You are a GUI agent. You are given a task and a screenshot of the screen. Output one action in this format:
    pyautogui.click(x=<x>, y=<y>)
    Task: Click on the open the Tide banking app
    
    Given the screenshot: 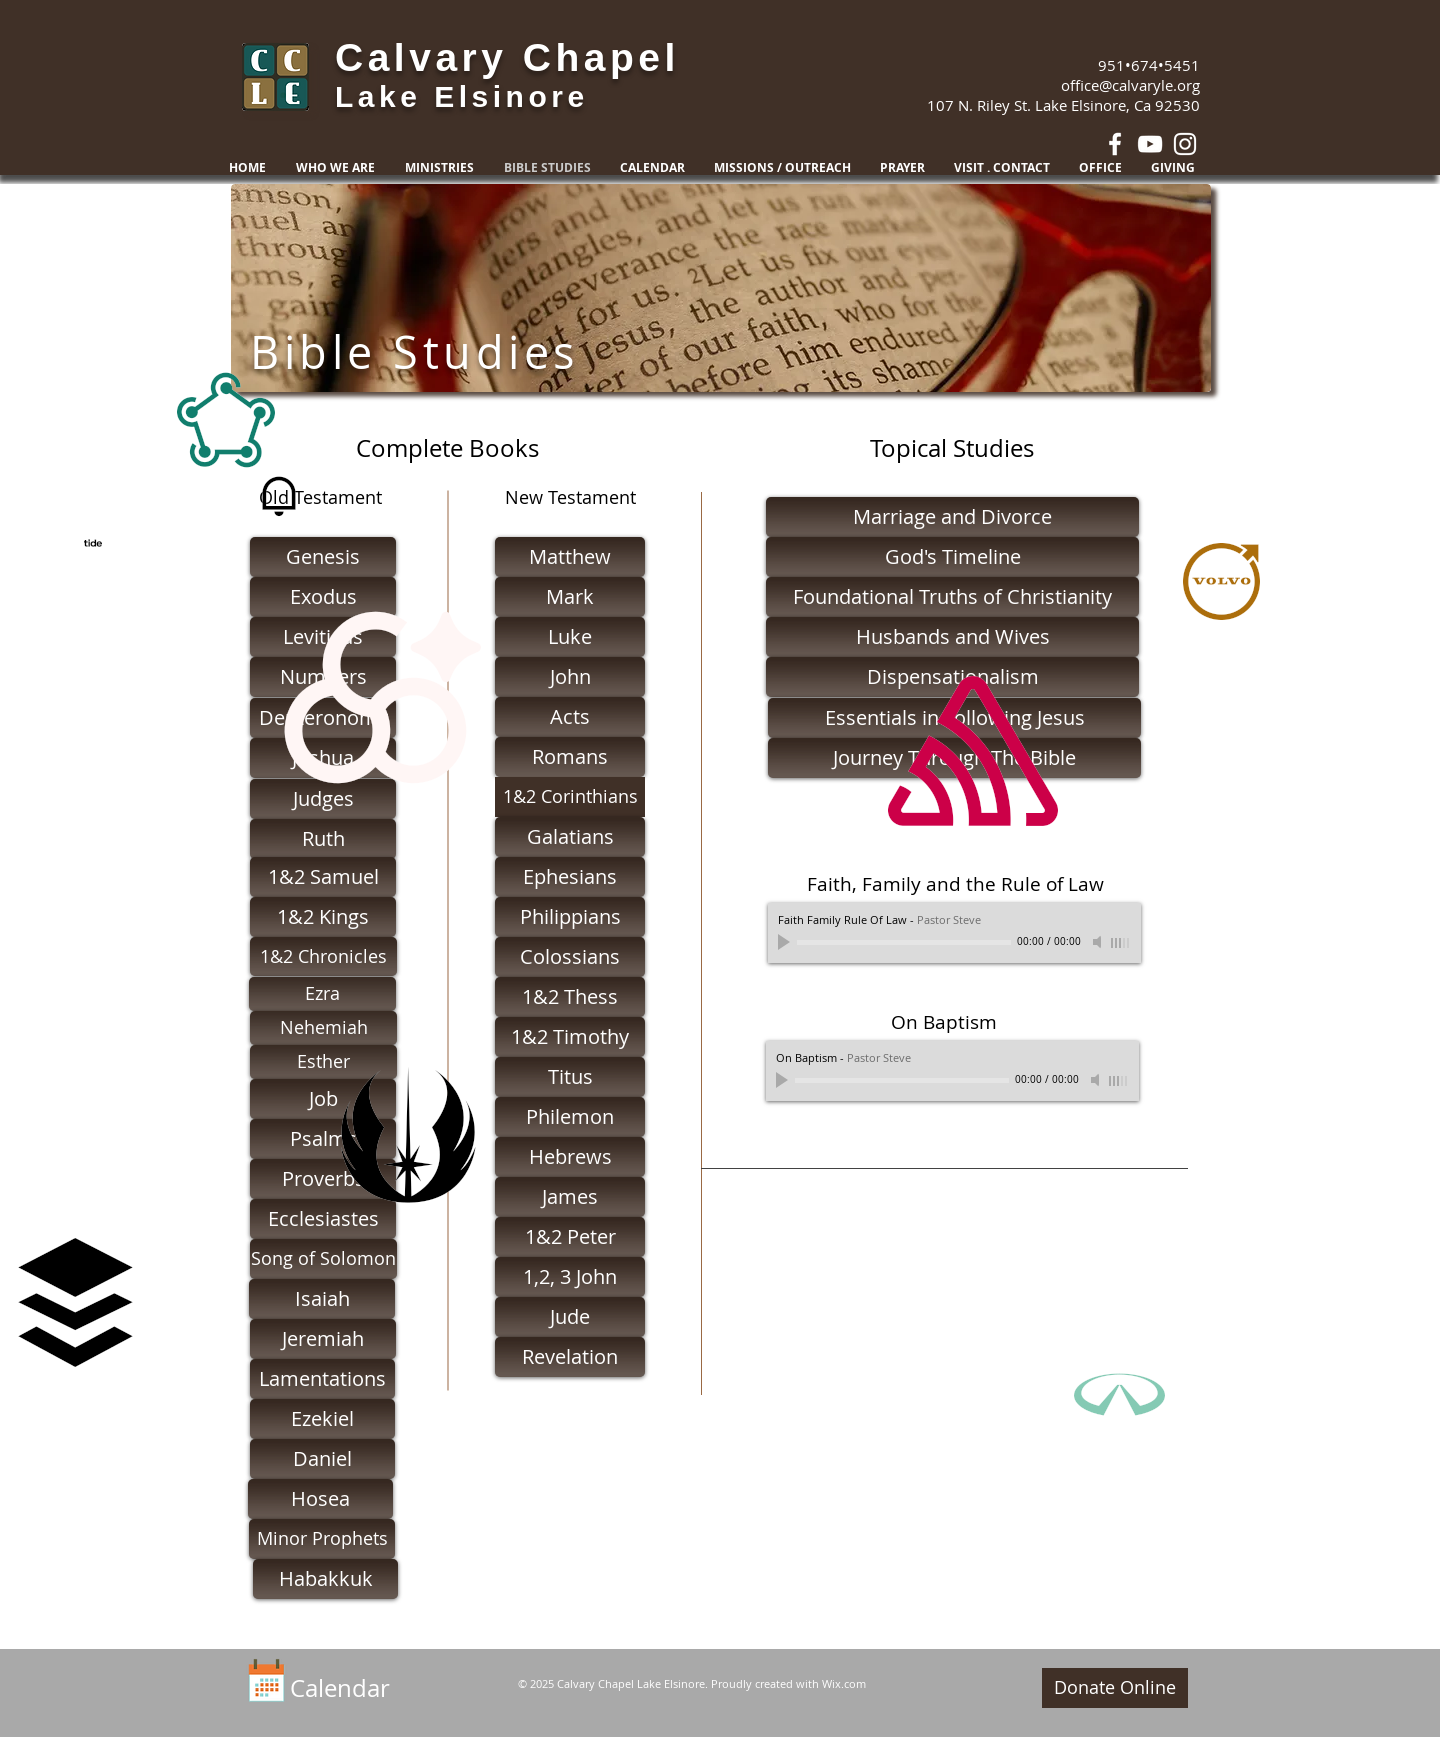 What is the action you would take?
    pyautogui.click(x=93, y=543)
    